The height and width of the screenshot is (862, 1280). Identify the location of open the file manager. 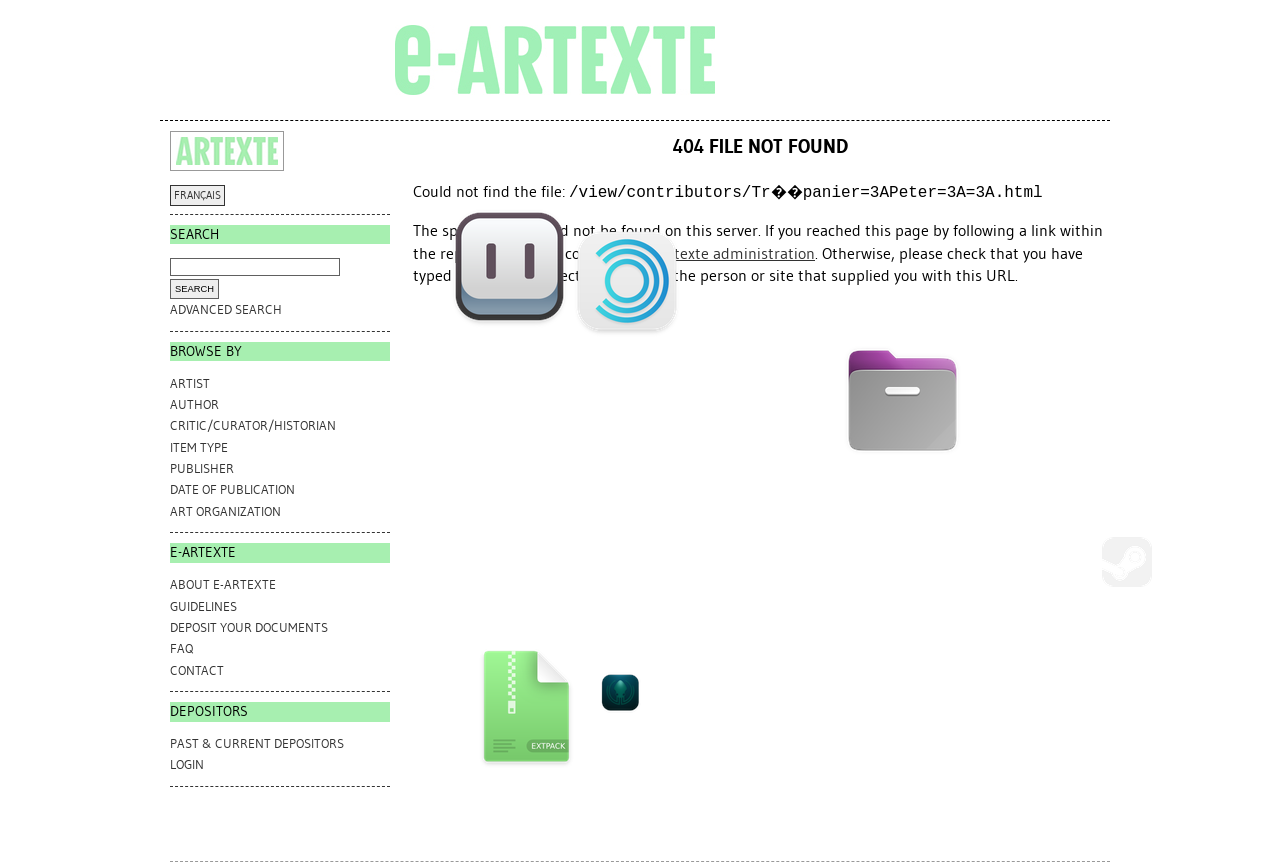
(902, 400).